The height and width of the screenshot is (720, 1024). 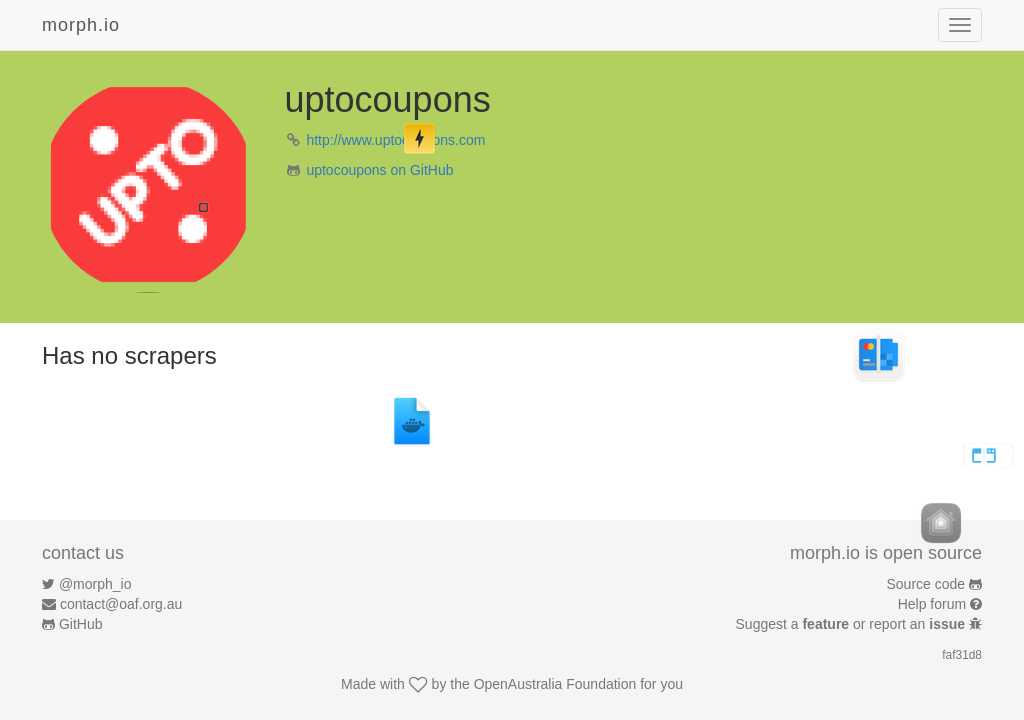 I want to click on stop or halt current media playback, so click(x=212, y=199).